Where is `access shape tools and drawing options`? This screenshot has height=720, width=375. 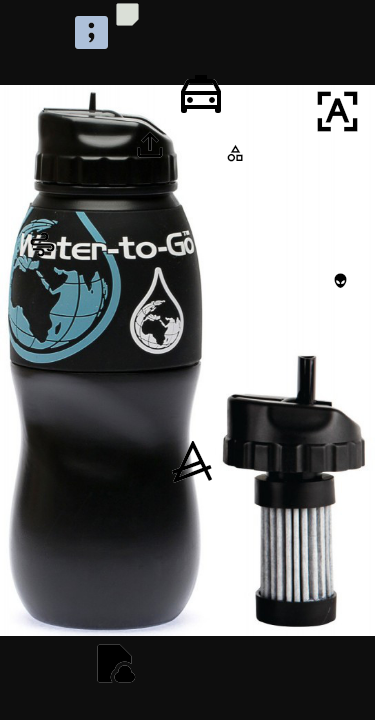
access shape tools and drawing options is located at coordinates (235, 153).